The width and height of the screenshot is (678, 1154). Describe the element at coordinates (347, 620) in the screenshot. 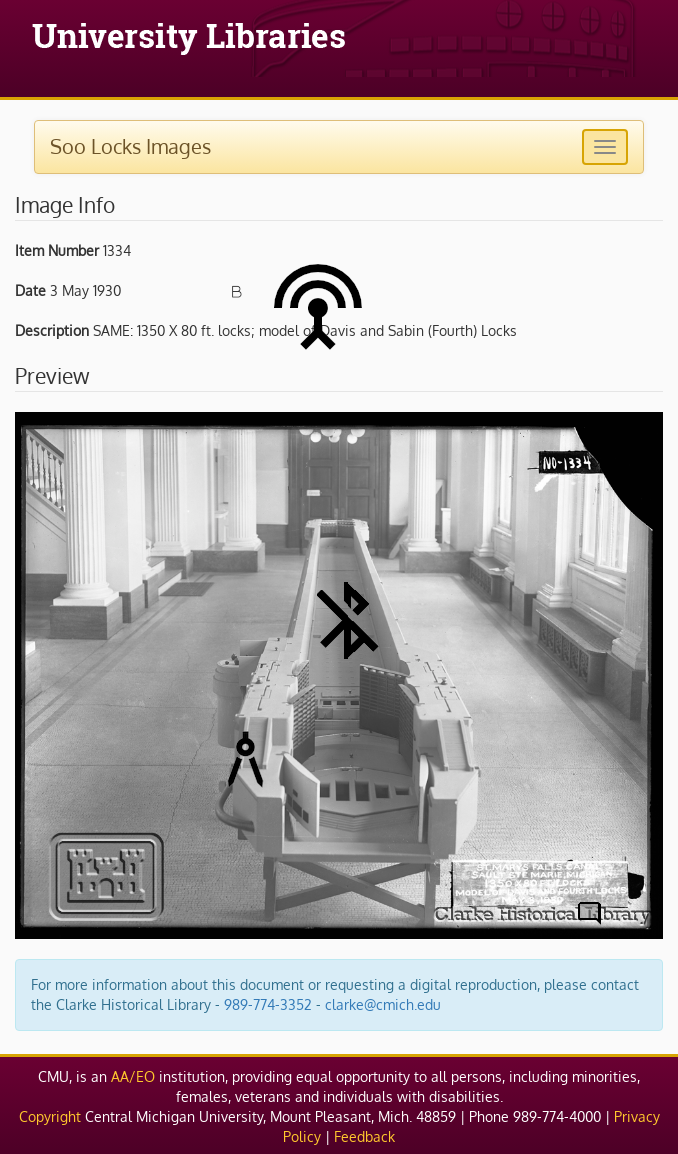

I see `bluetooth is currently disabled` at that location.